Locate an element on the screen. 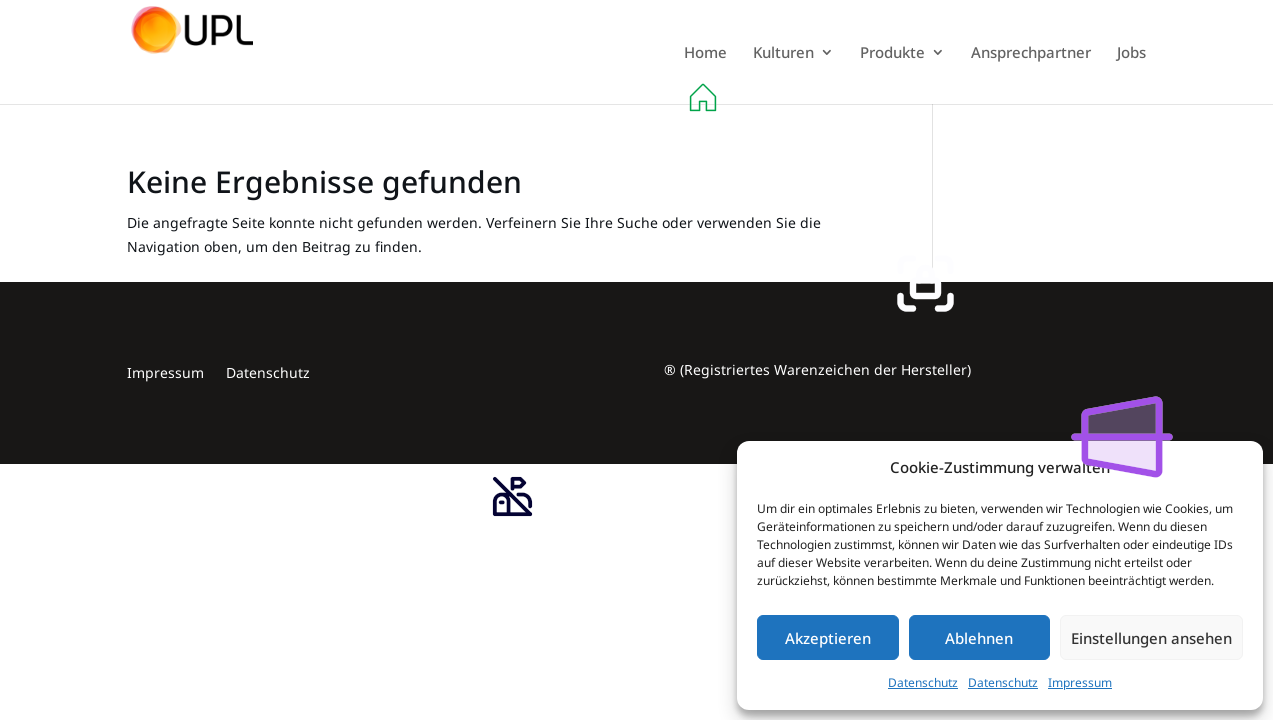  navigate to home screen is located at coordinates (703, 98).